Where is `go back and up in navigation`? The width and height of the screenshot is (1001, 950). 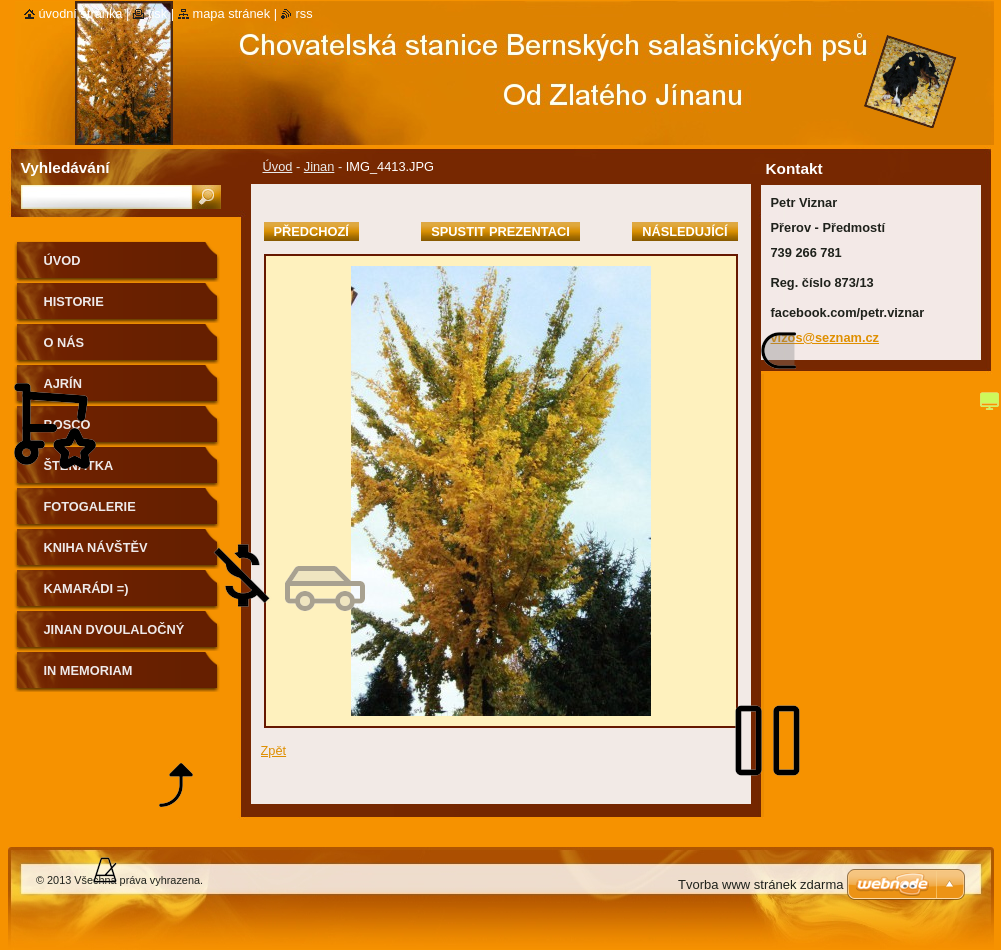 go back and up in navigation is located at coordinates (176, 785).